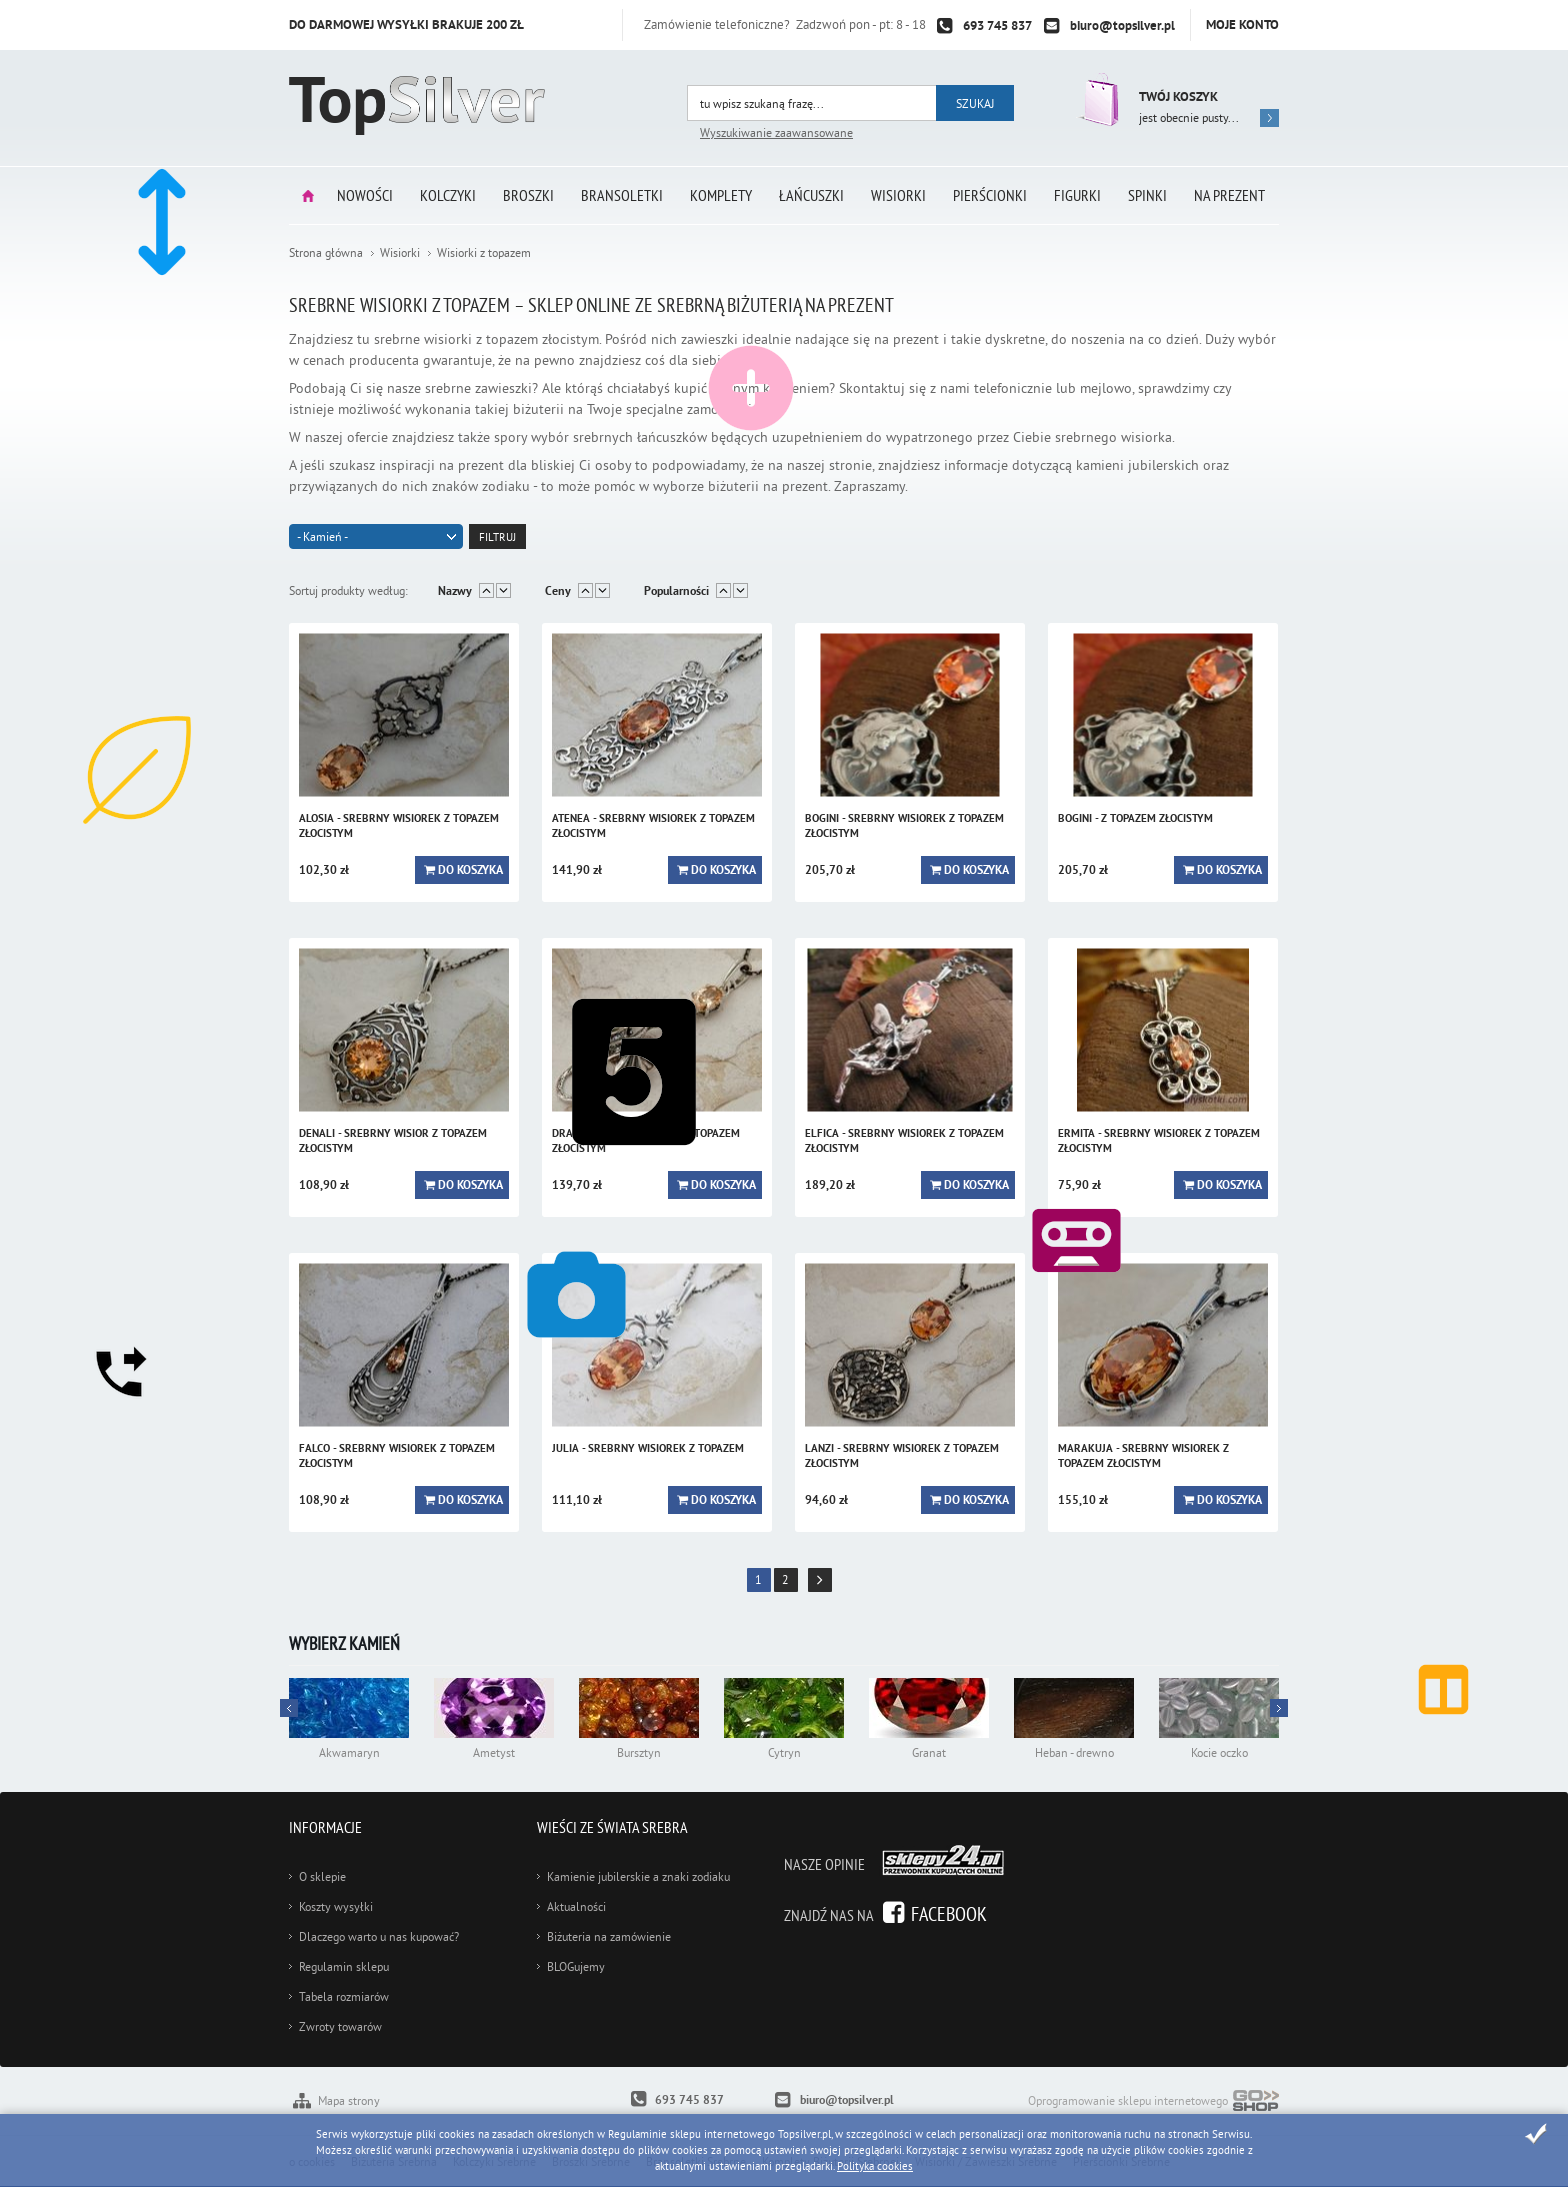 This screenshot has width=1568, height=2187. Describe the element at coordinates (1076, 1240) in the screenshot. I see `access audio recordings or voice memos` at that location.